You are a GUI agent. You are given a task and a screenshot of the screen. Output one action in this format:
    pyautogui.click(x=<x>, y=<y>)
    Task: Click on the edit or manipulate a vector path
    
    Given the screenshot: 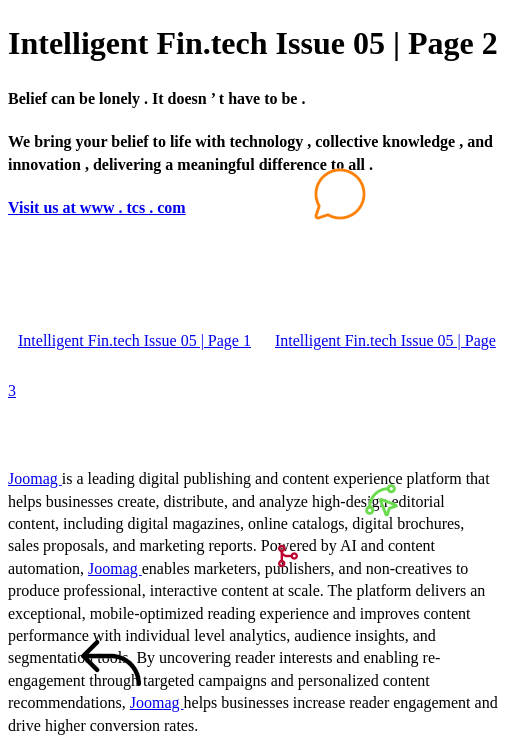 What is the action you would take?
    pyautogui.click(x=380, y=499)
    